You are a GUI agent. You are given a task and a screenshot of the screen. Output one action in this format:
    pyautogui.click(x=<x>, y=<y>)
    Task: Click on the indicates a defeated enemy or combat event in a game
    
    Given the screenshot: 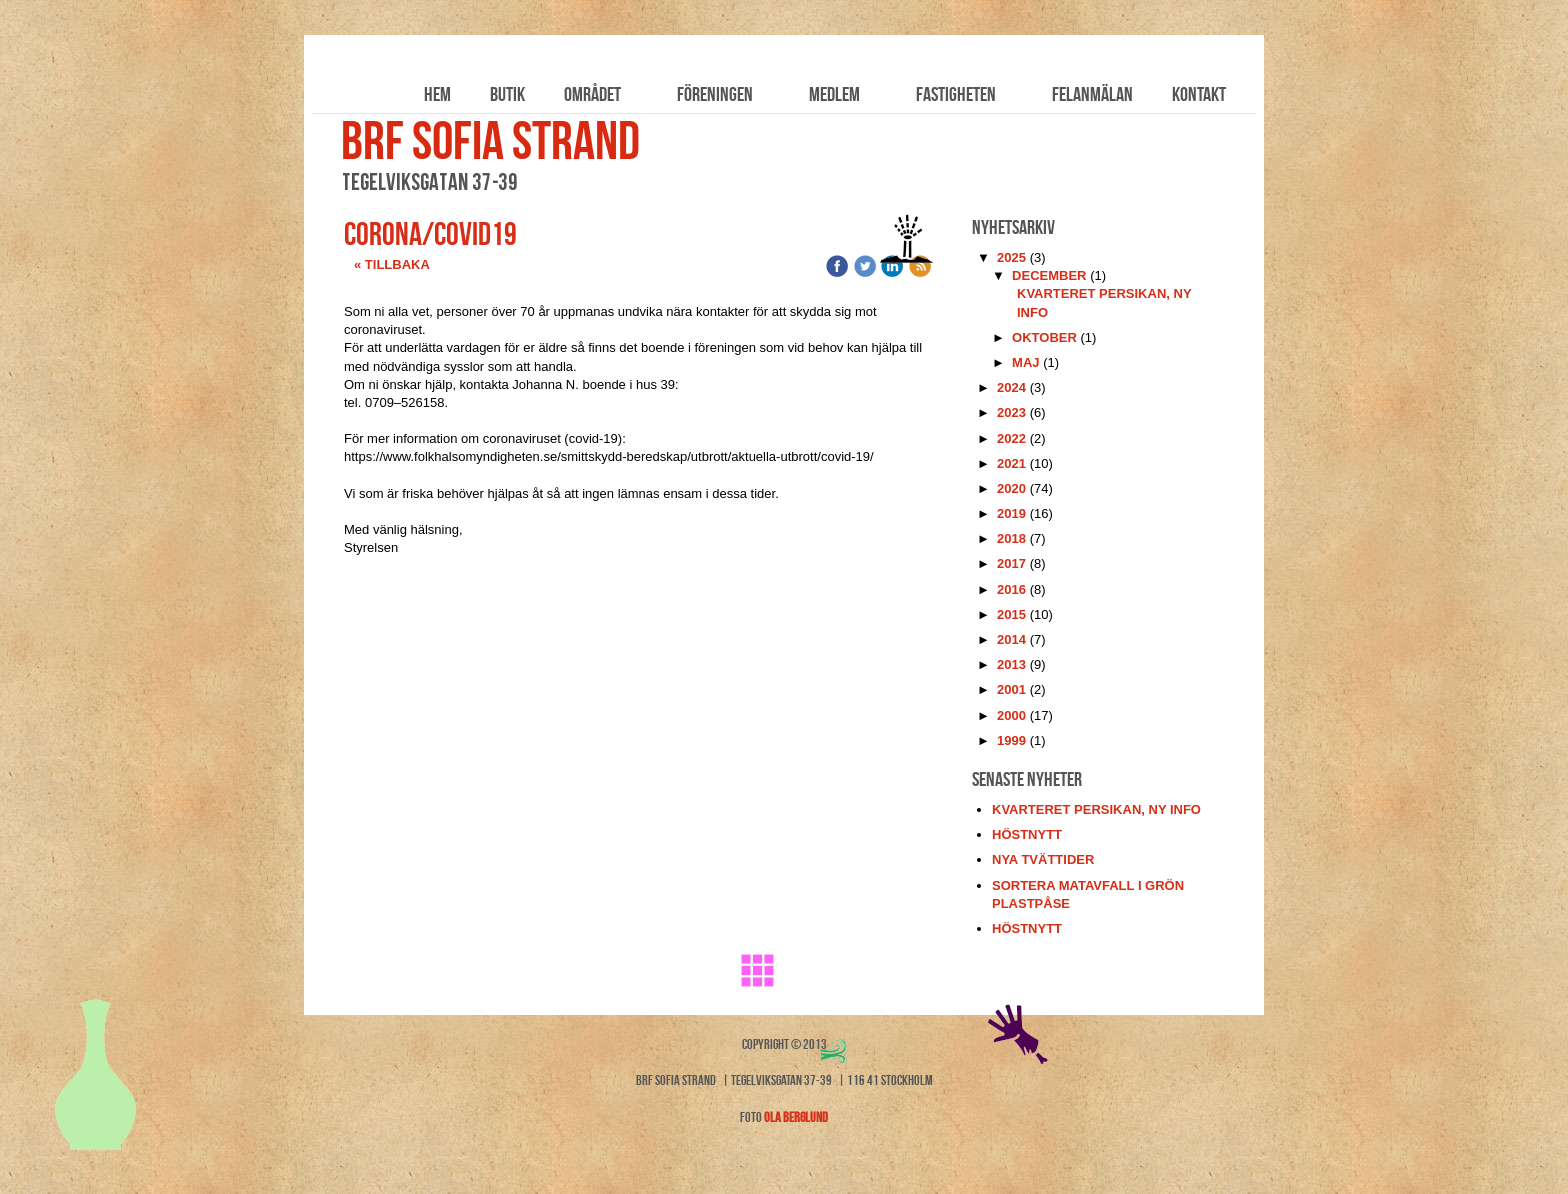 What is the action you would take?
    pyautogui.click(x=1017, y=1034)
    